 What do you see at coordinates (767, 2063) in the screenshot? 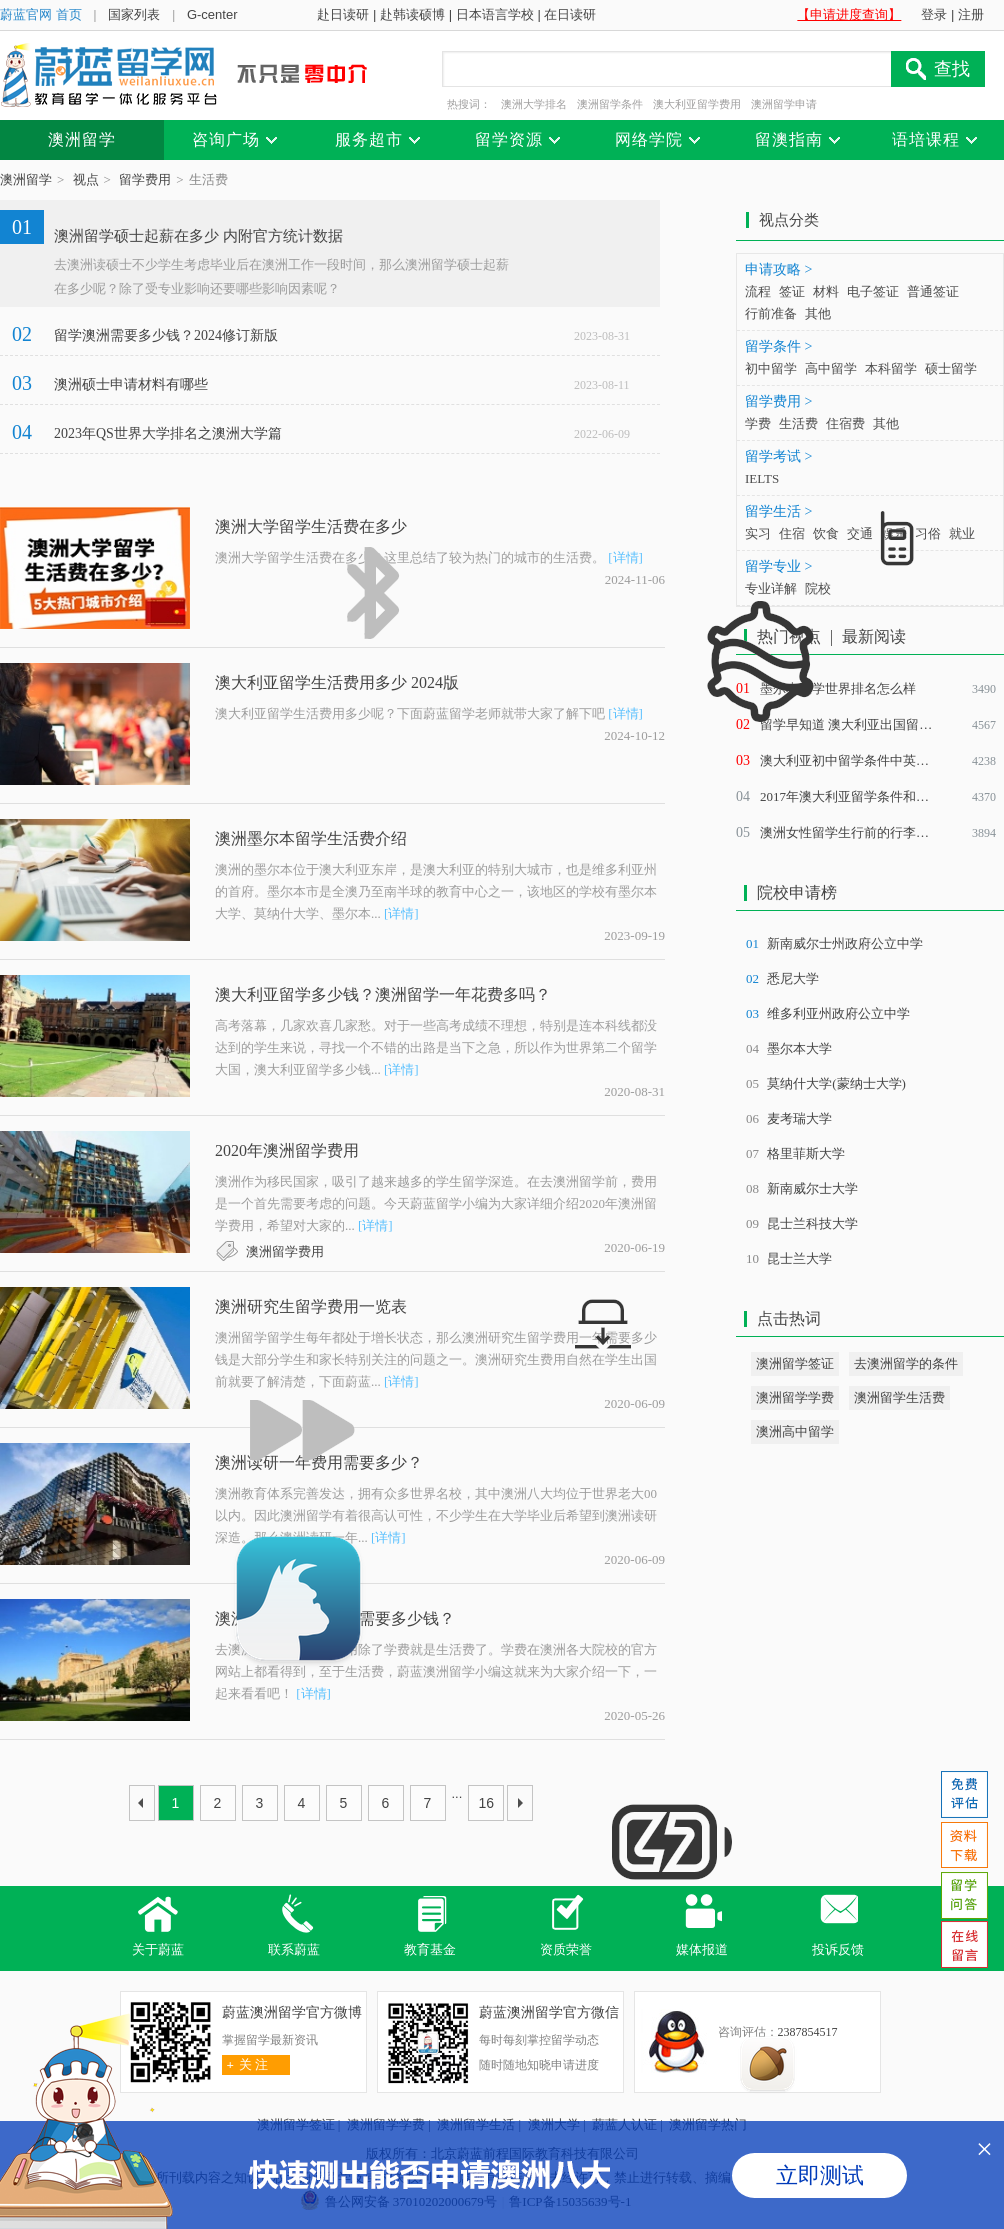
I see `open nutstore cloud storage app` at bounding box center [767, 2063].